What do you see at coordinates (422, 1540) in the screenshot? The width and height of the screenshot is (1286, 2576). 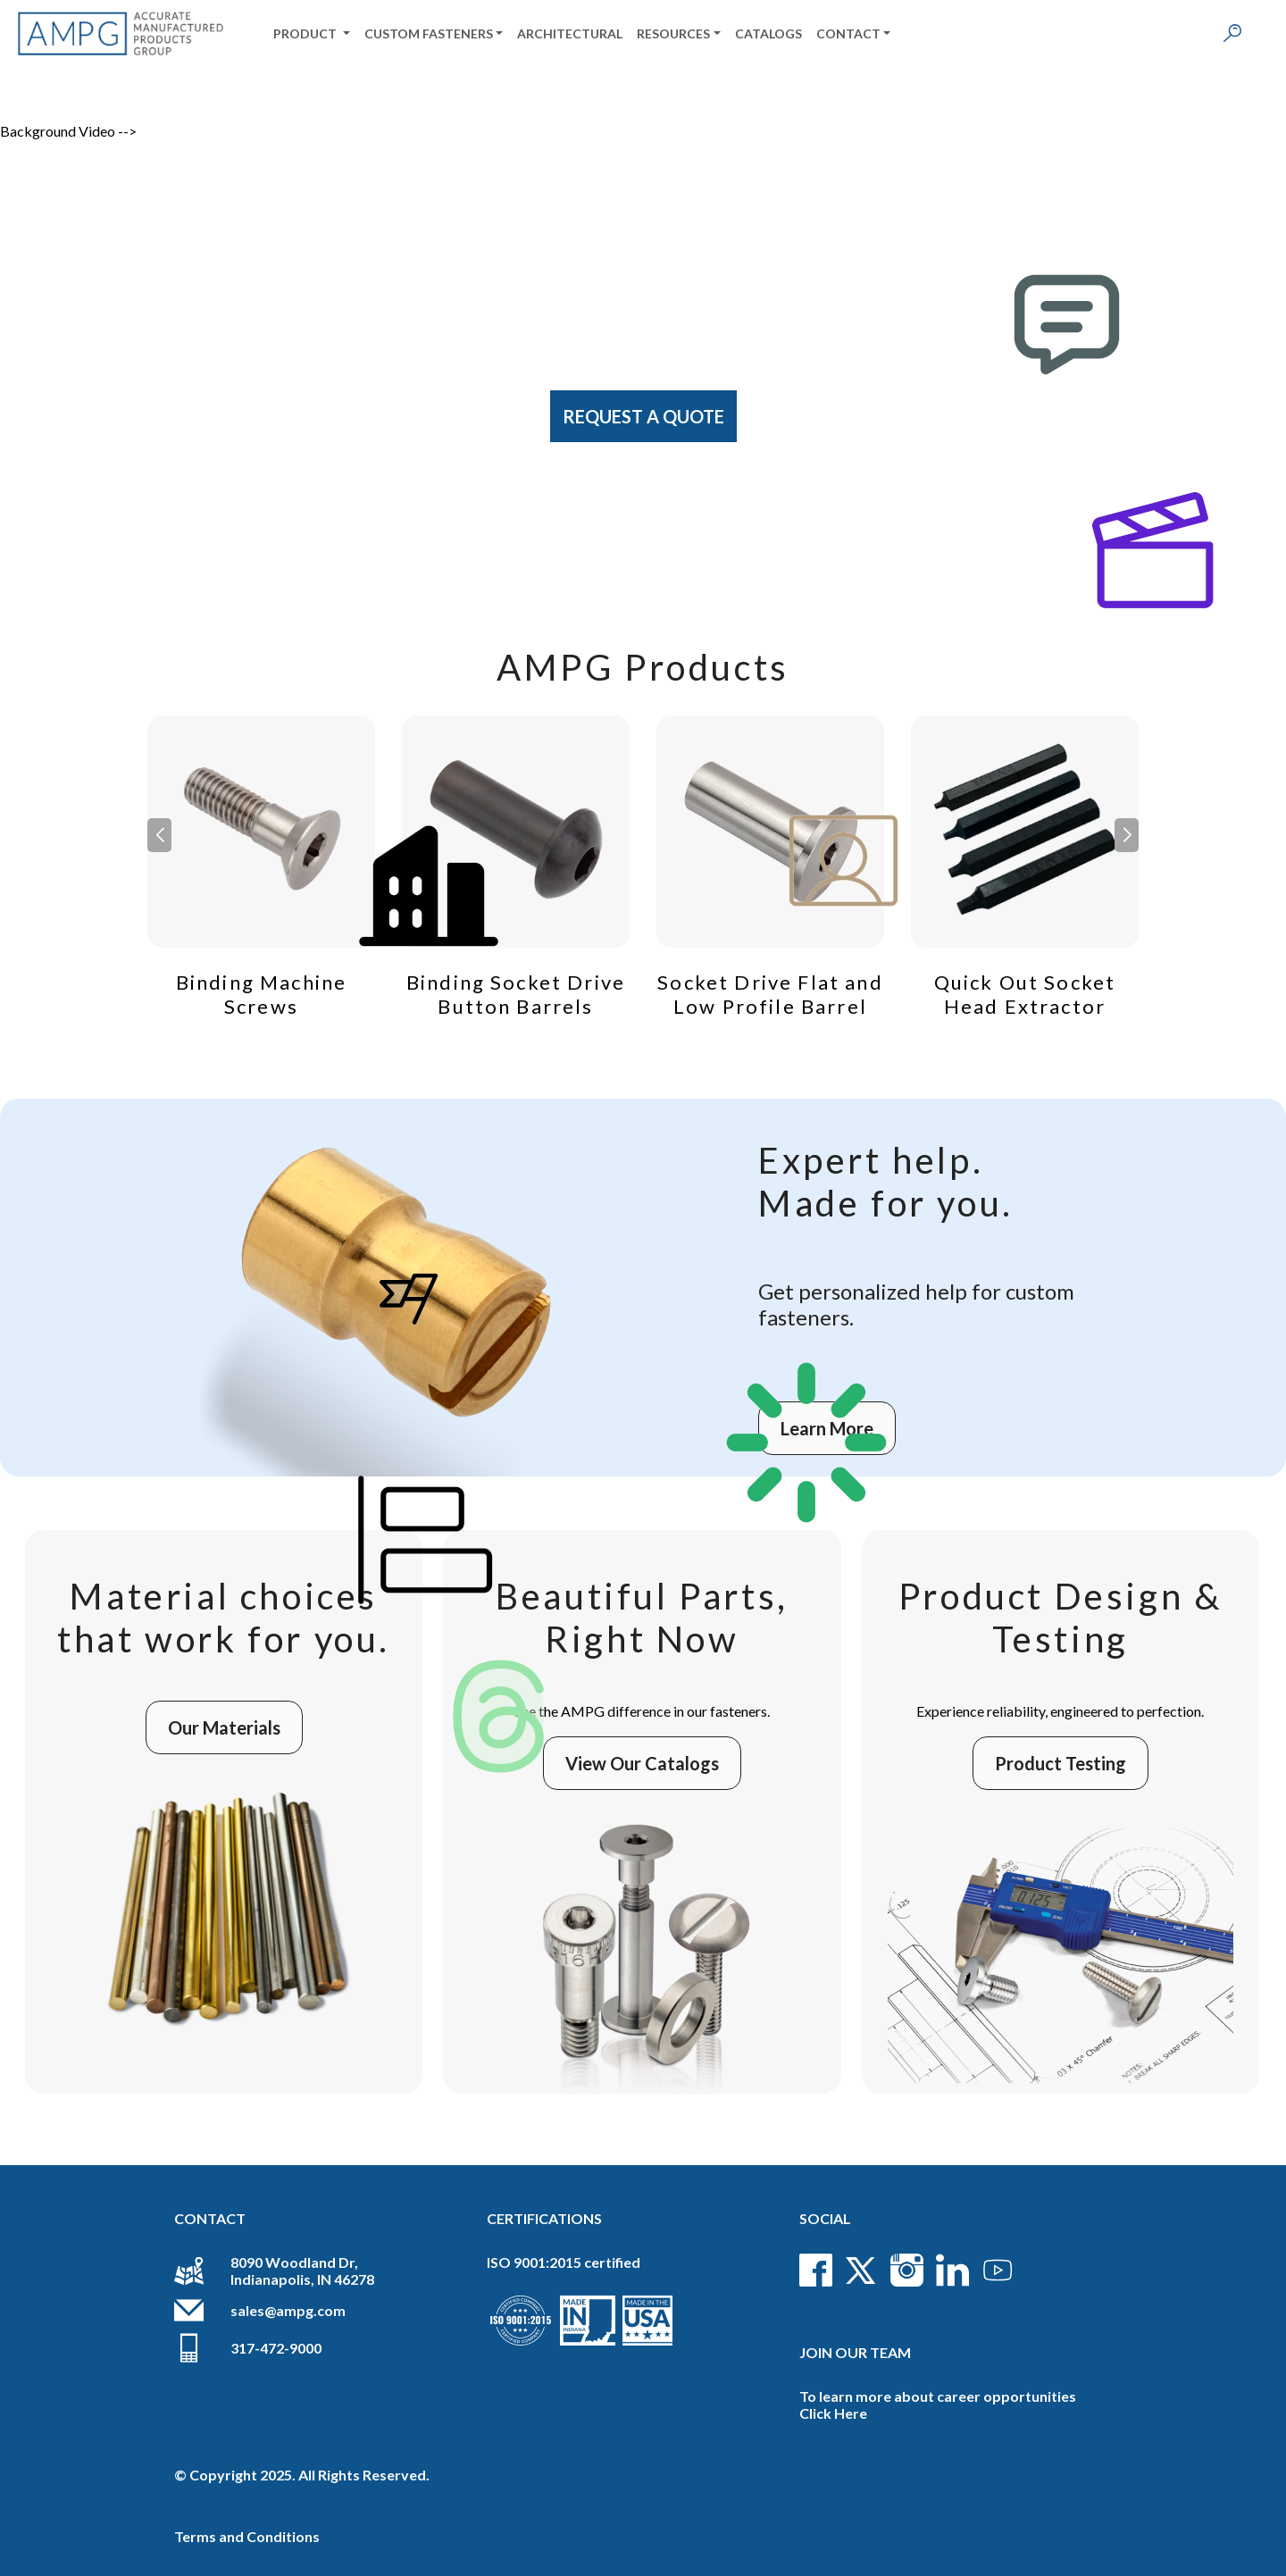 I see `align text to the left margin` at bounding box center [422, 1540].